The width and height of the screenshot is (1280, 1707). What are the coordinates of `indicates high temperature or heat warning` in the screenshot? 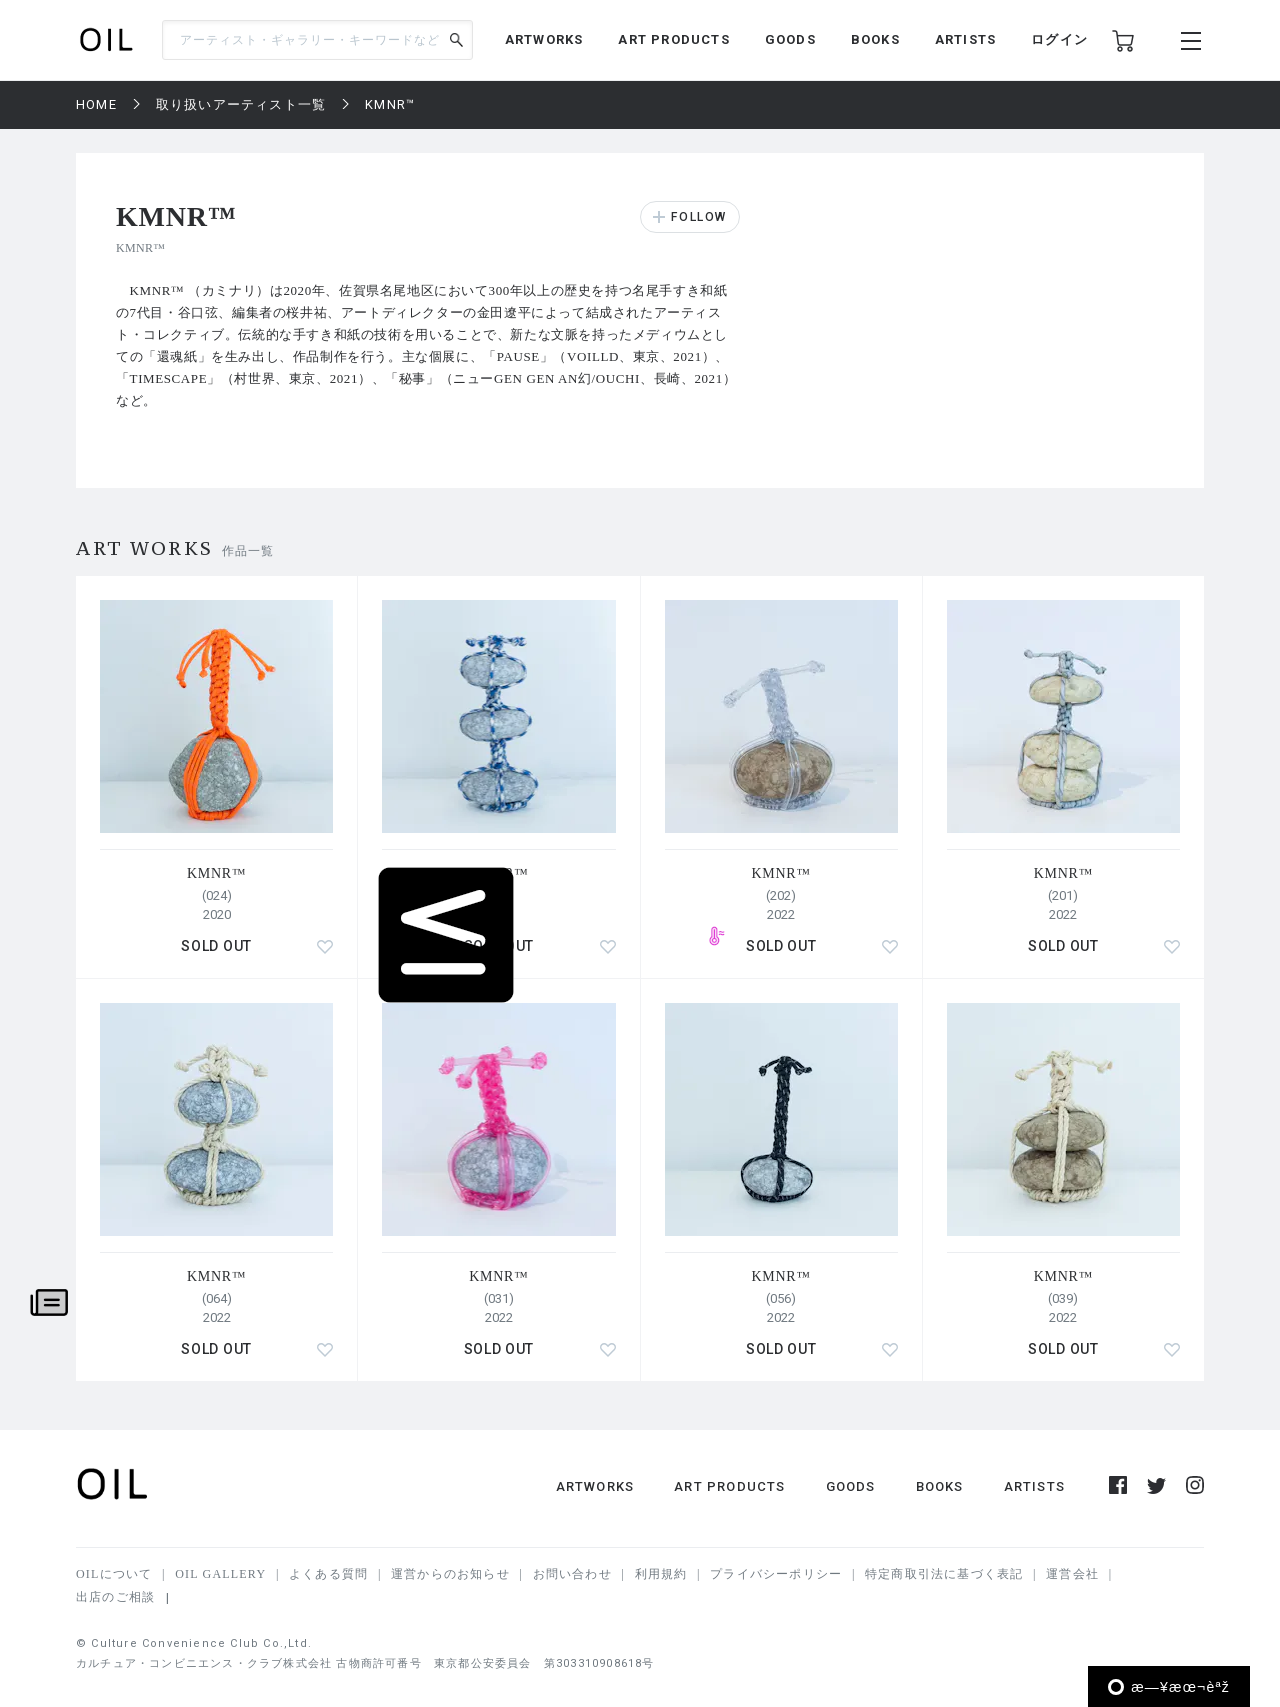 It's located at (715, 936).